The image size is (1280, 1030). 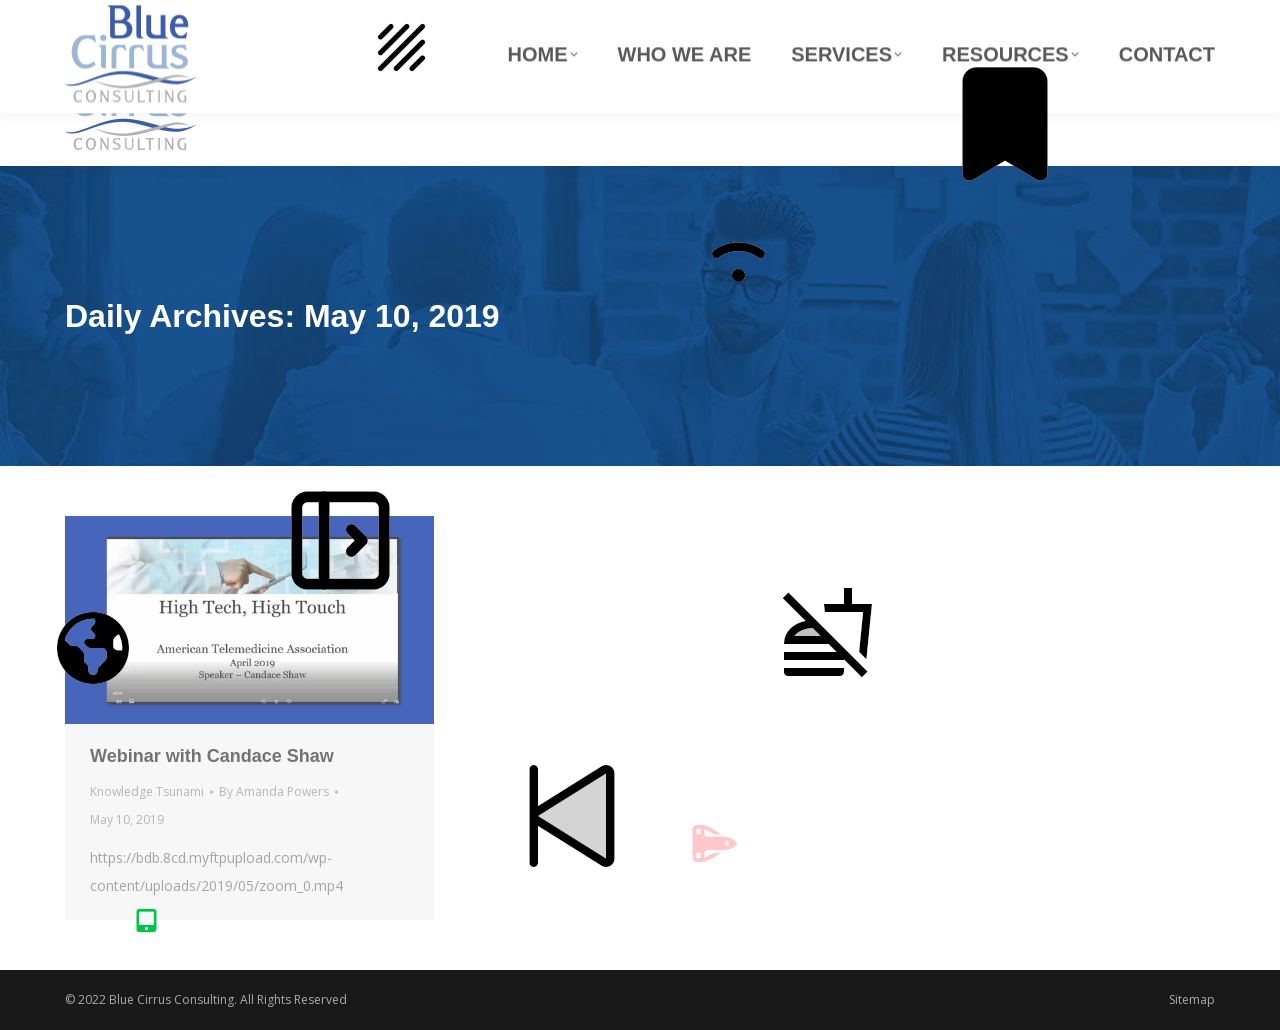 I want to click on switch to tablet view or layout, so click(x=146, y=920).